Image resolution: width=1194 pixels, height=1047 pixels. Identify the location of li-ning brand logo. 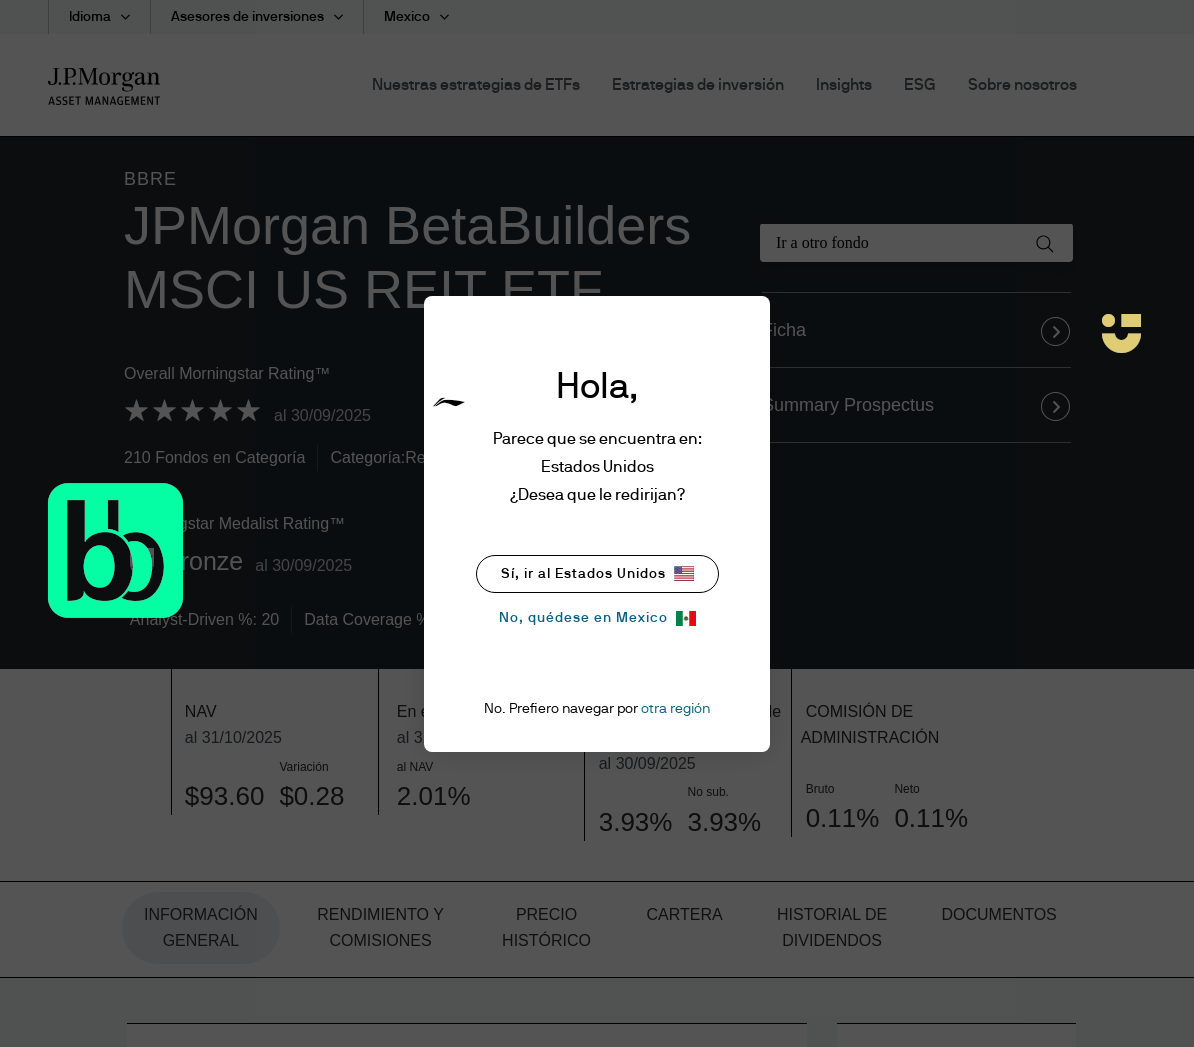
(449, 402).